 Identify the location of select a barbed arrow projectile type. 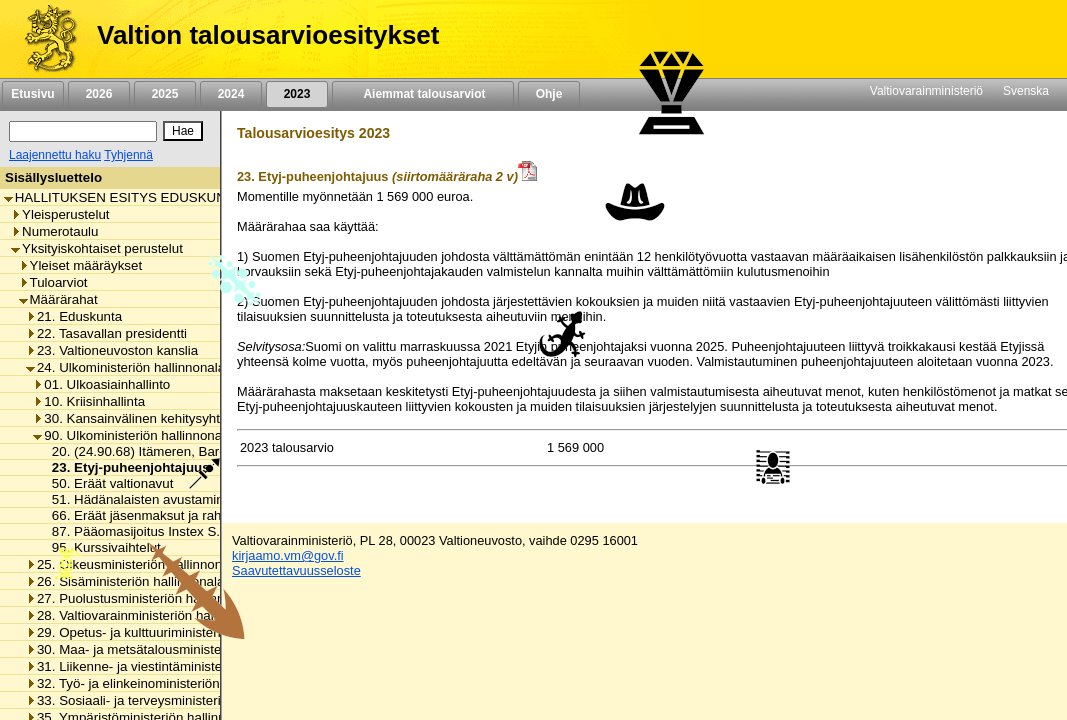
(195, 590).